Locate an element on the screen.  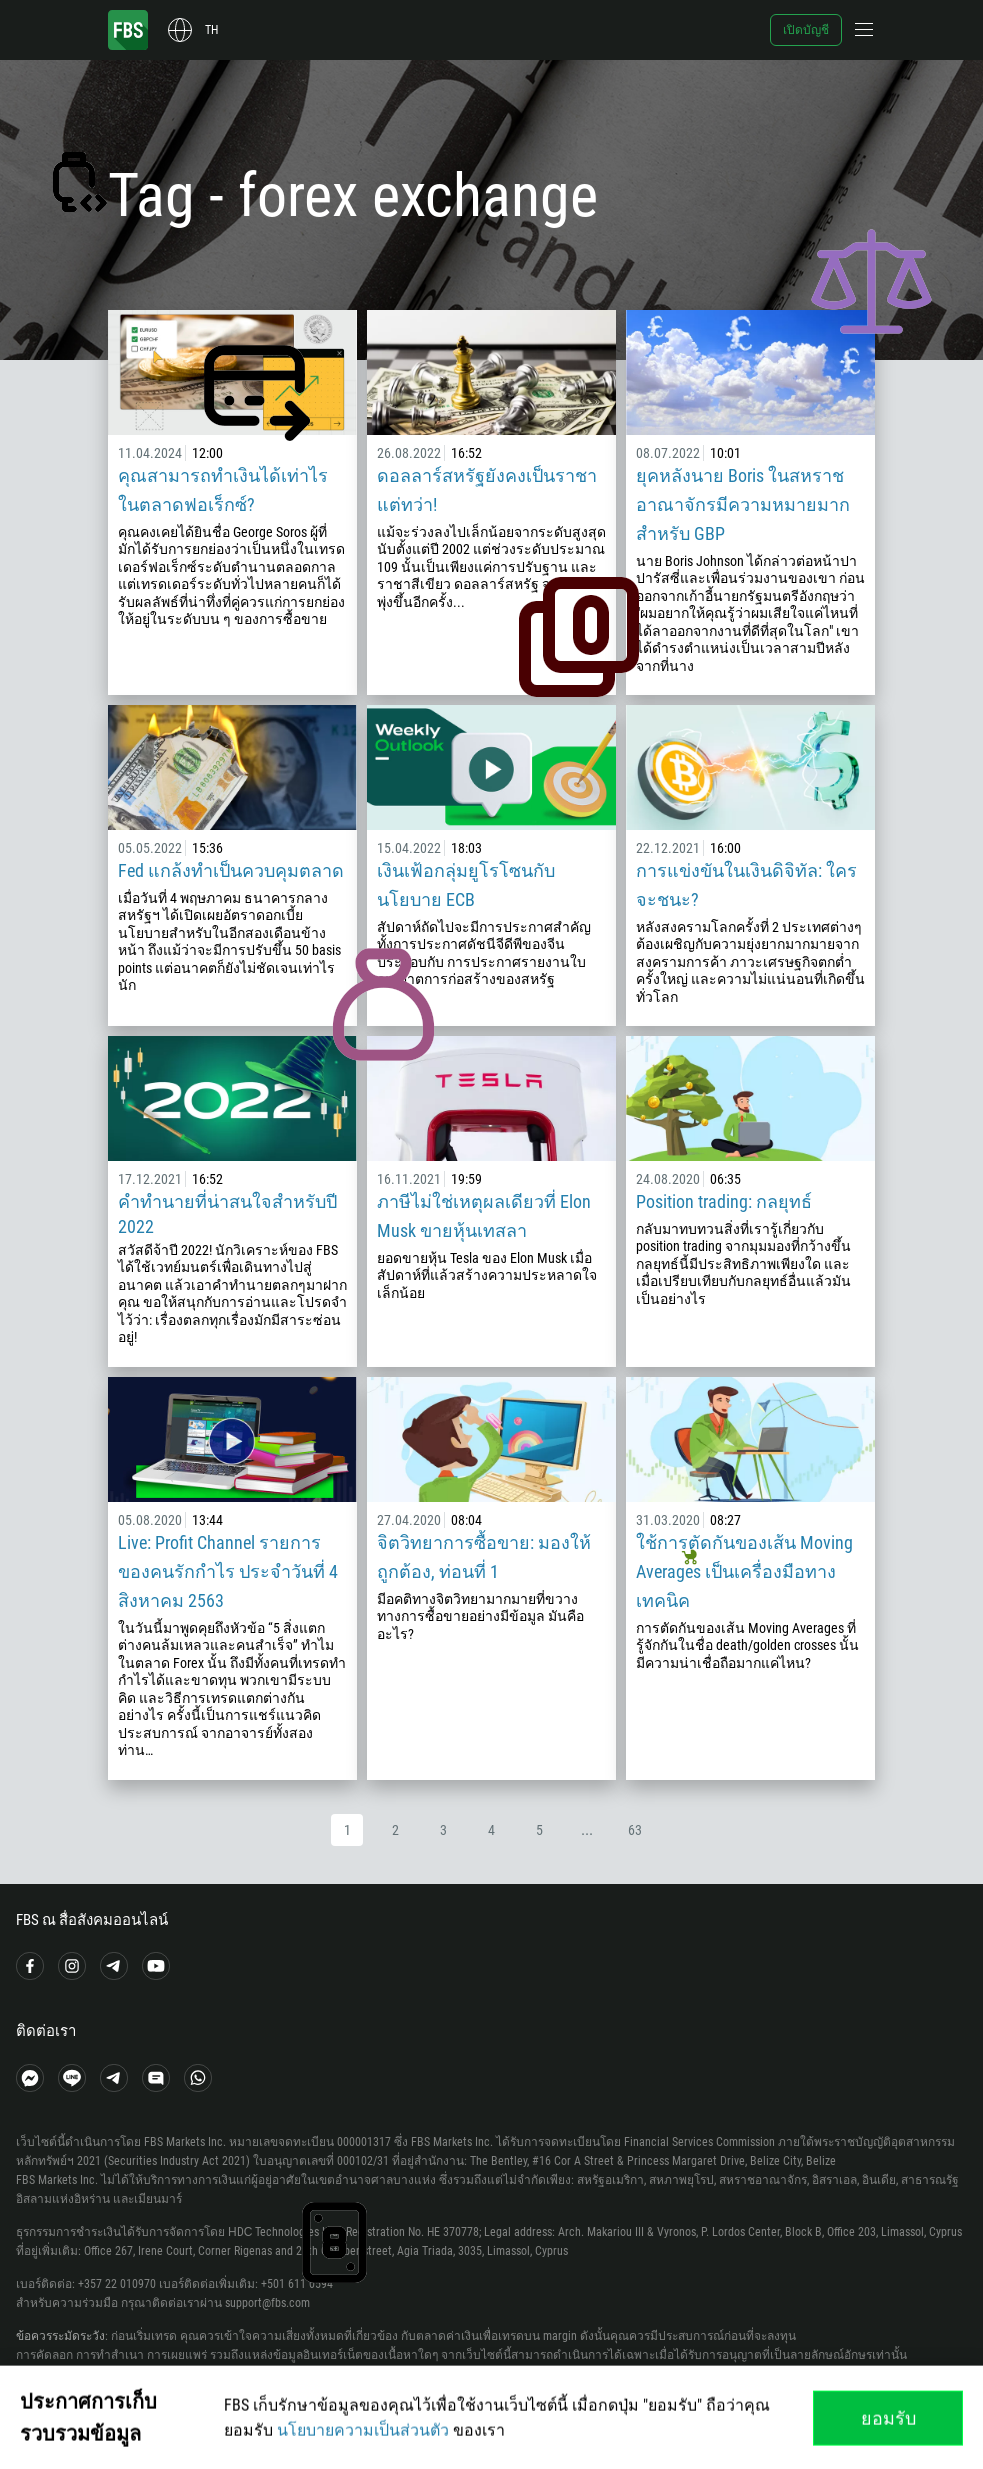
view license or legal information is located at coordinates (871, 281).